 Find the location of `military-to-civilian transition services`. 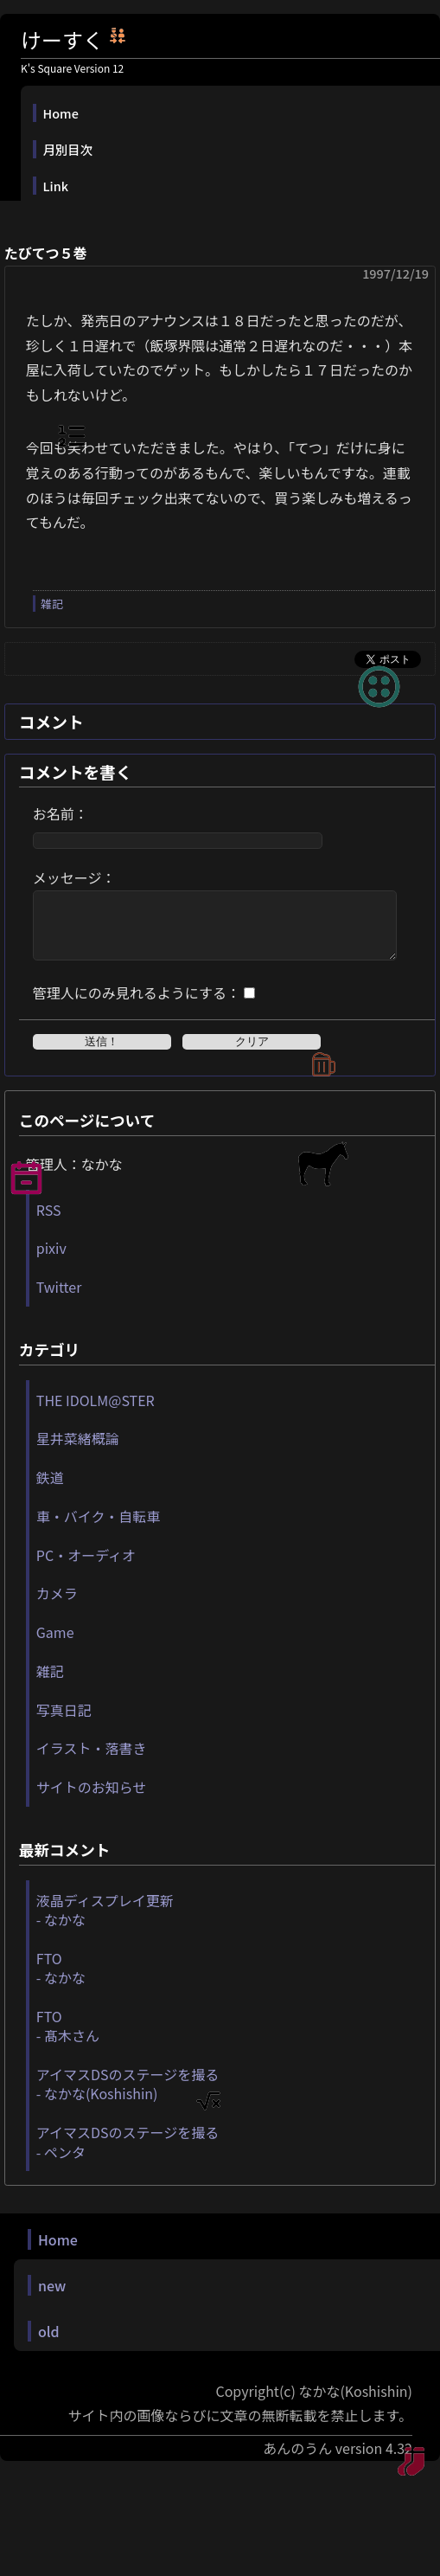

military-to-civilian transition services is located at coordinates (118, 35).